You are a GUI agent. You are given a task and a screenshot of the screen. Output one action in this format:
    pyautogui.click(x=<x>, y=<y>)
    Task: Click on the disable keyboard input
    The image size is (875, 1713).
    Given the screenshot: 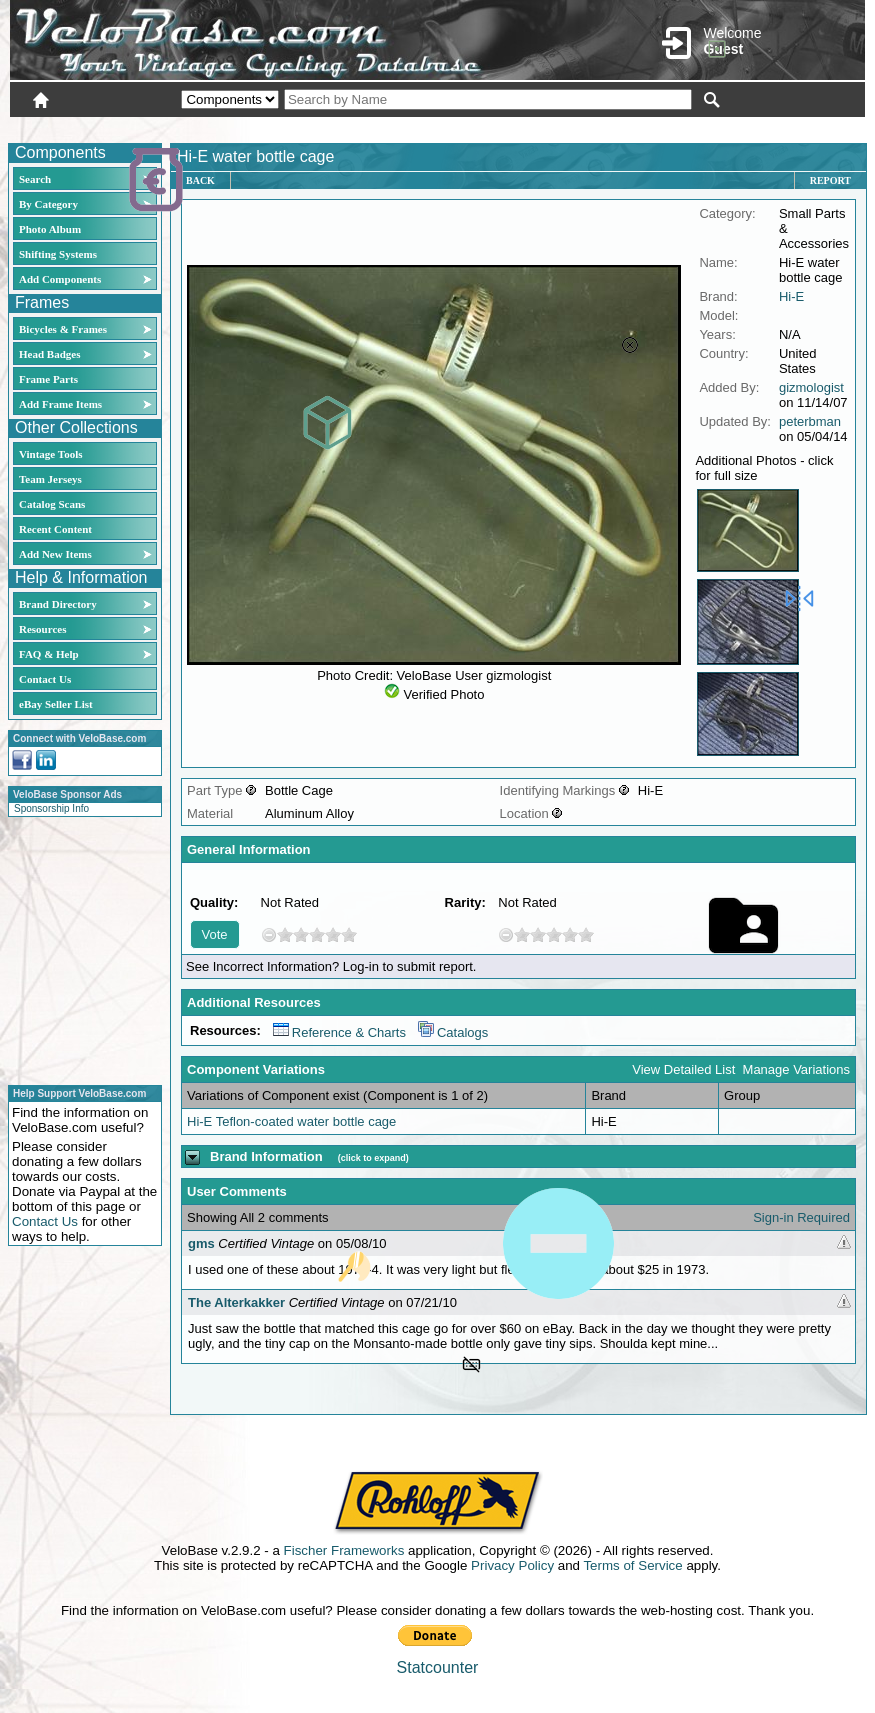 What is the action you would take?
    pyautogui.click(x=471, y=1364)
    